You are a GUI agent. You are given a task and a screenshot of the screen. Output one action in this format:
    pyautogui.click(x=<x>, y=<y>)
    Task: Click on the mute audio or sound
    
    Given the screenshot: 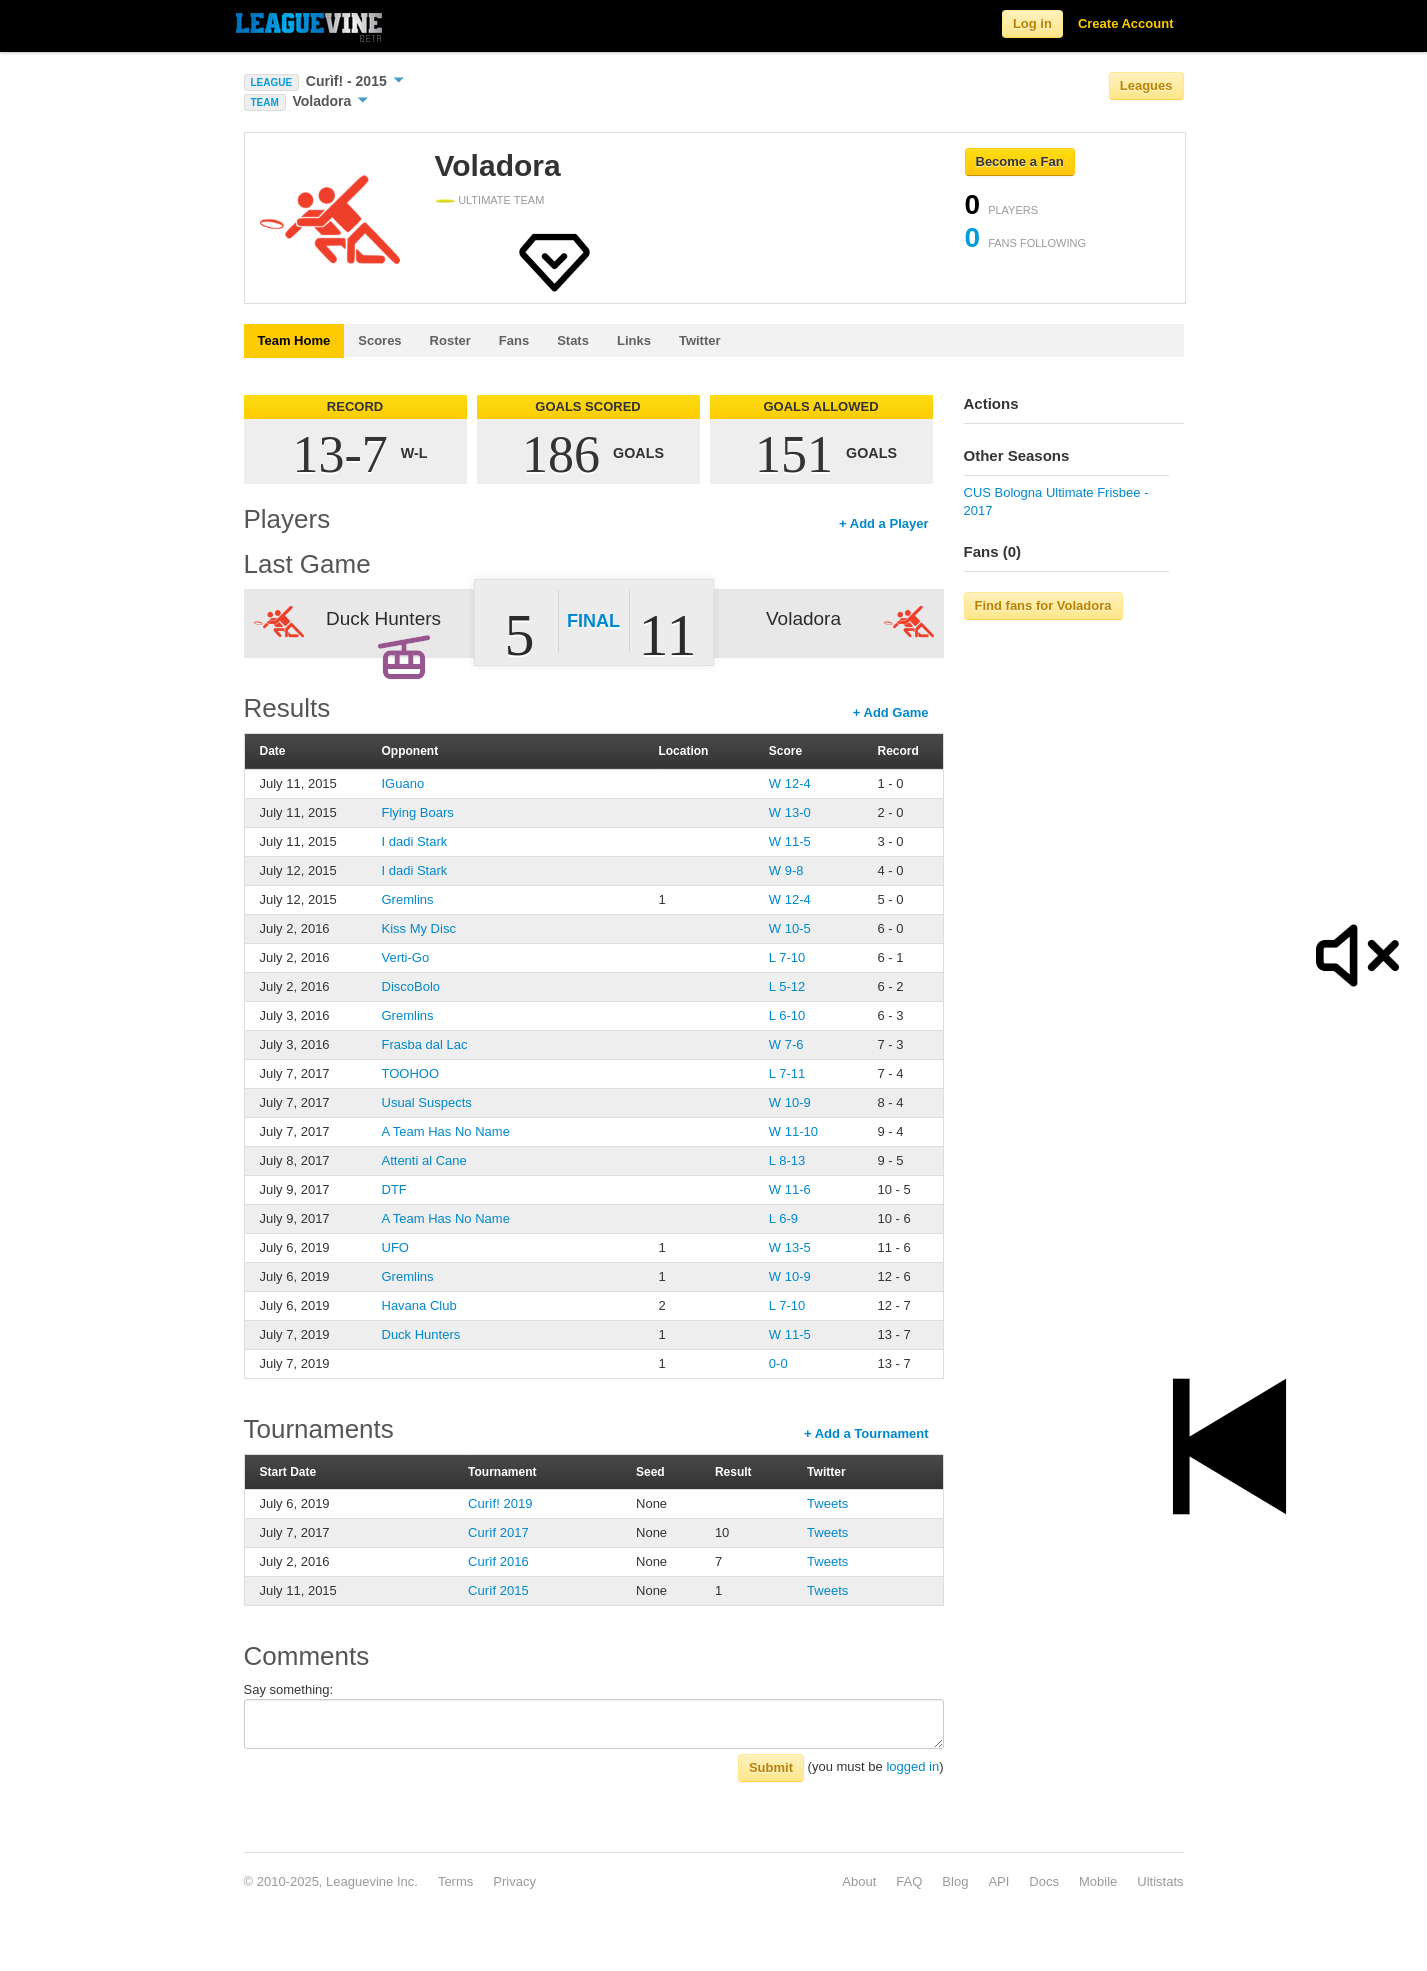 What is the action you would take?
    pyautogui.click(x=1357, y=955)
    